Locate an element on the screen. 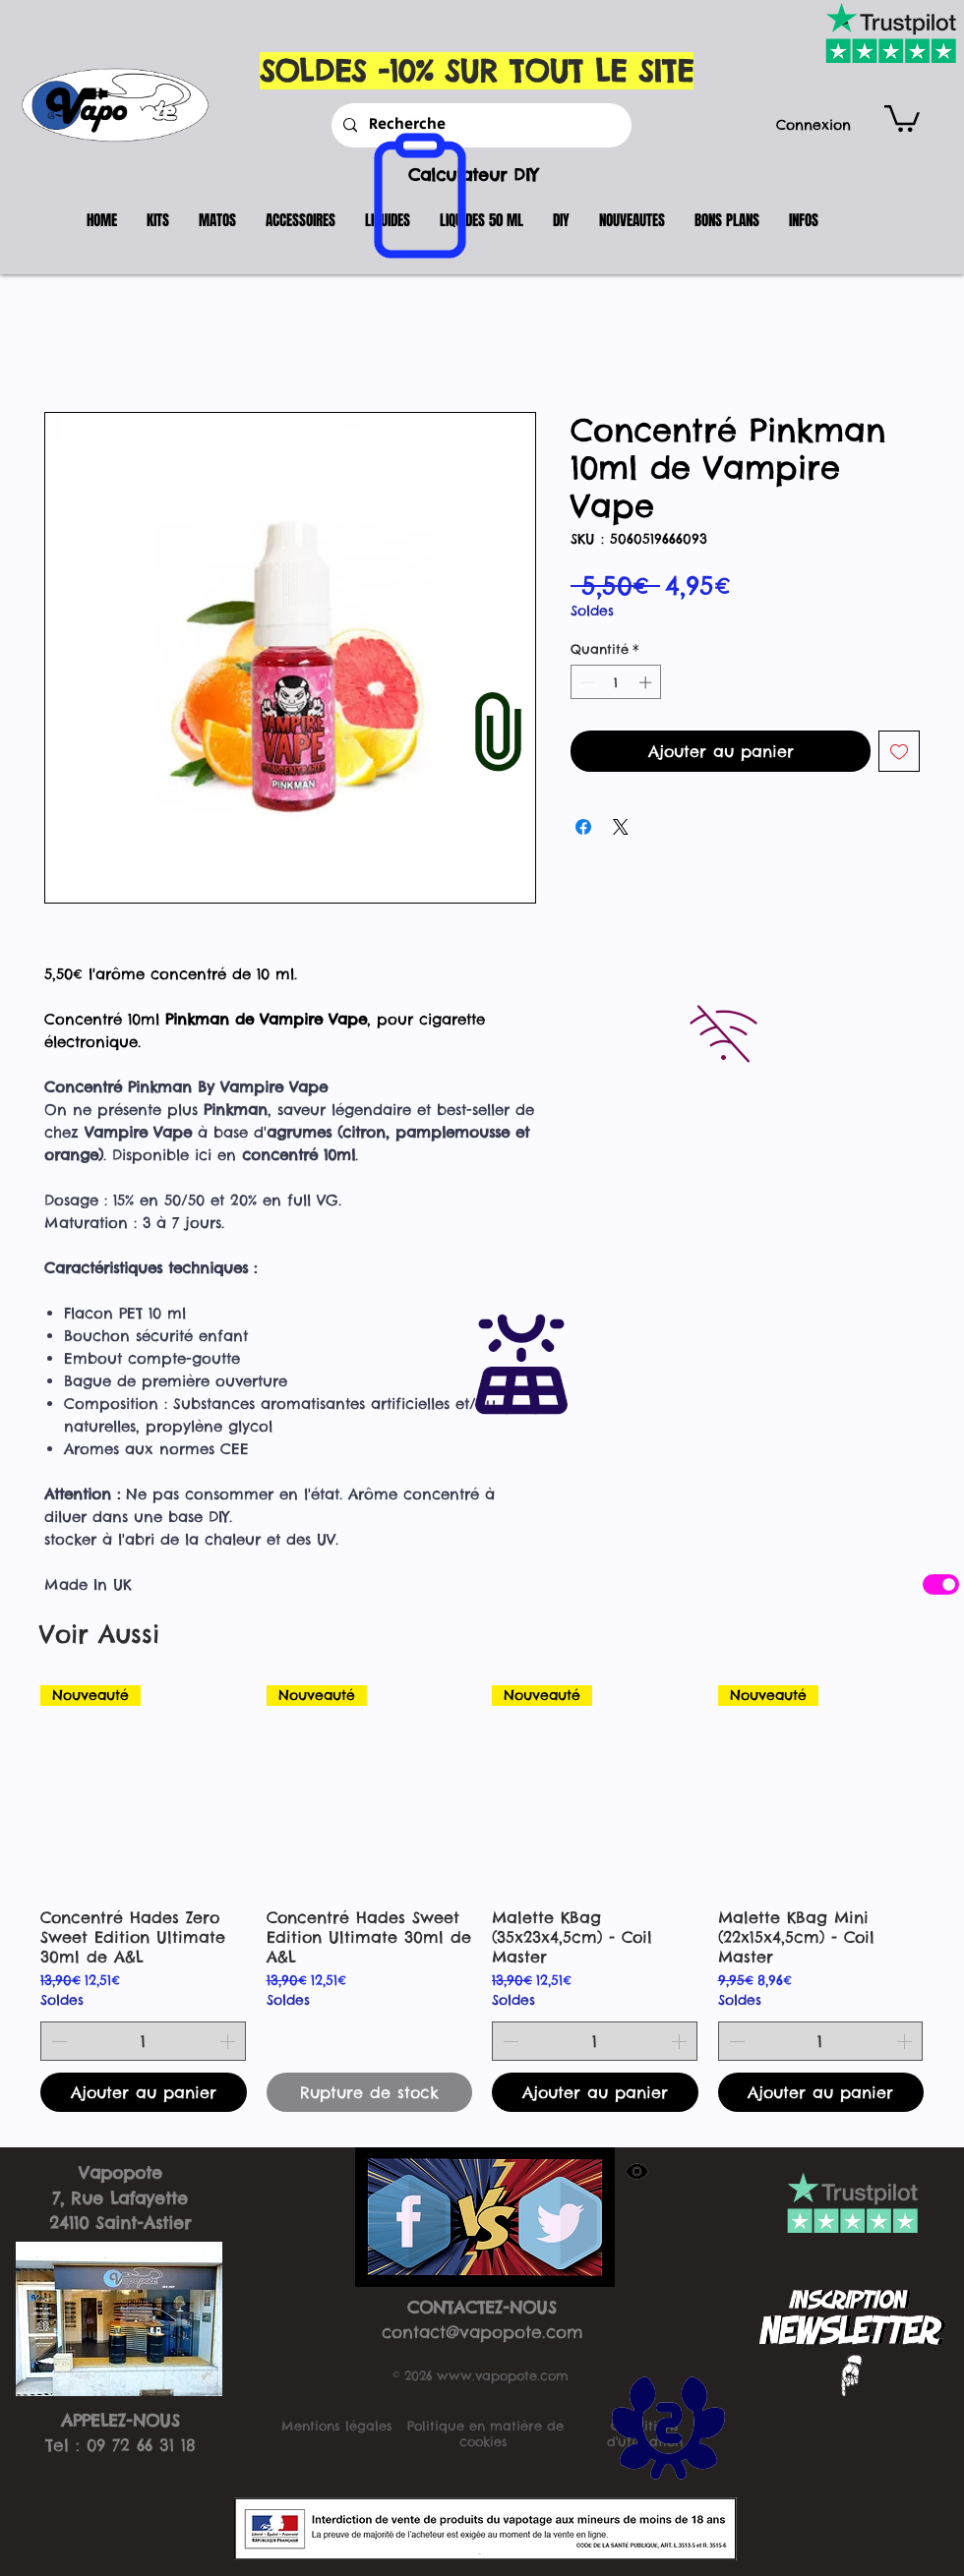  indicates no wifi connection available is located at coordinates (723, 1033).